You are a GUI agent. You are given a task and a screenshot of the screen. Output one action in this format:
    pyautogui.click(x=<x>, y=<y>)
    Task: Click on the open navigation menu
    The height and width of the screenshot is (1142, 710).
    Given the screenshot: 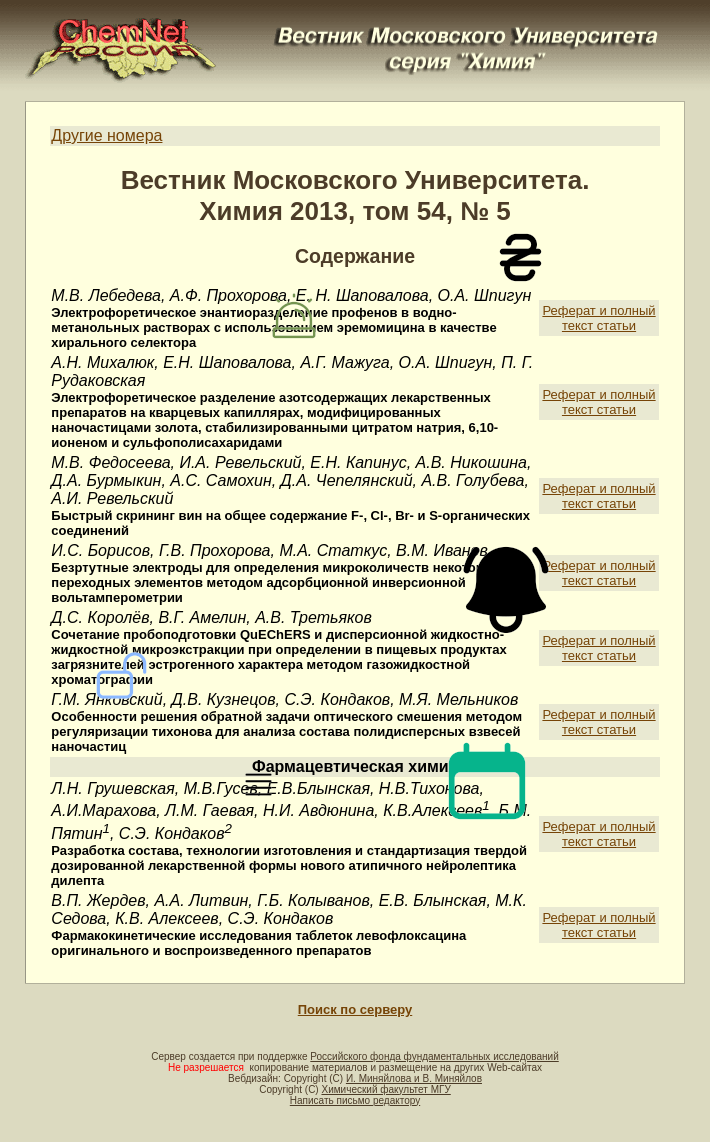 What is the action you would take?
    pyautogui.click(x=258, y=784)
    